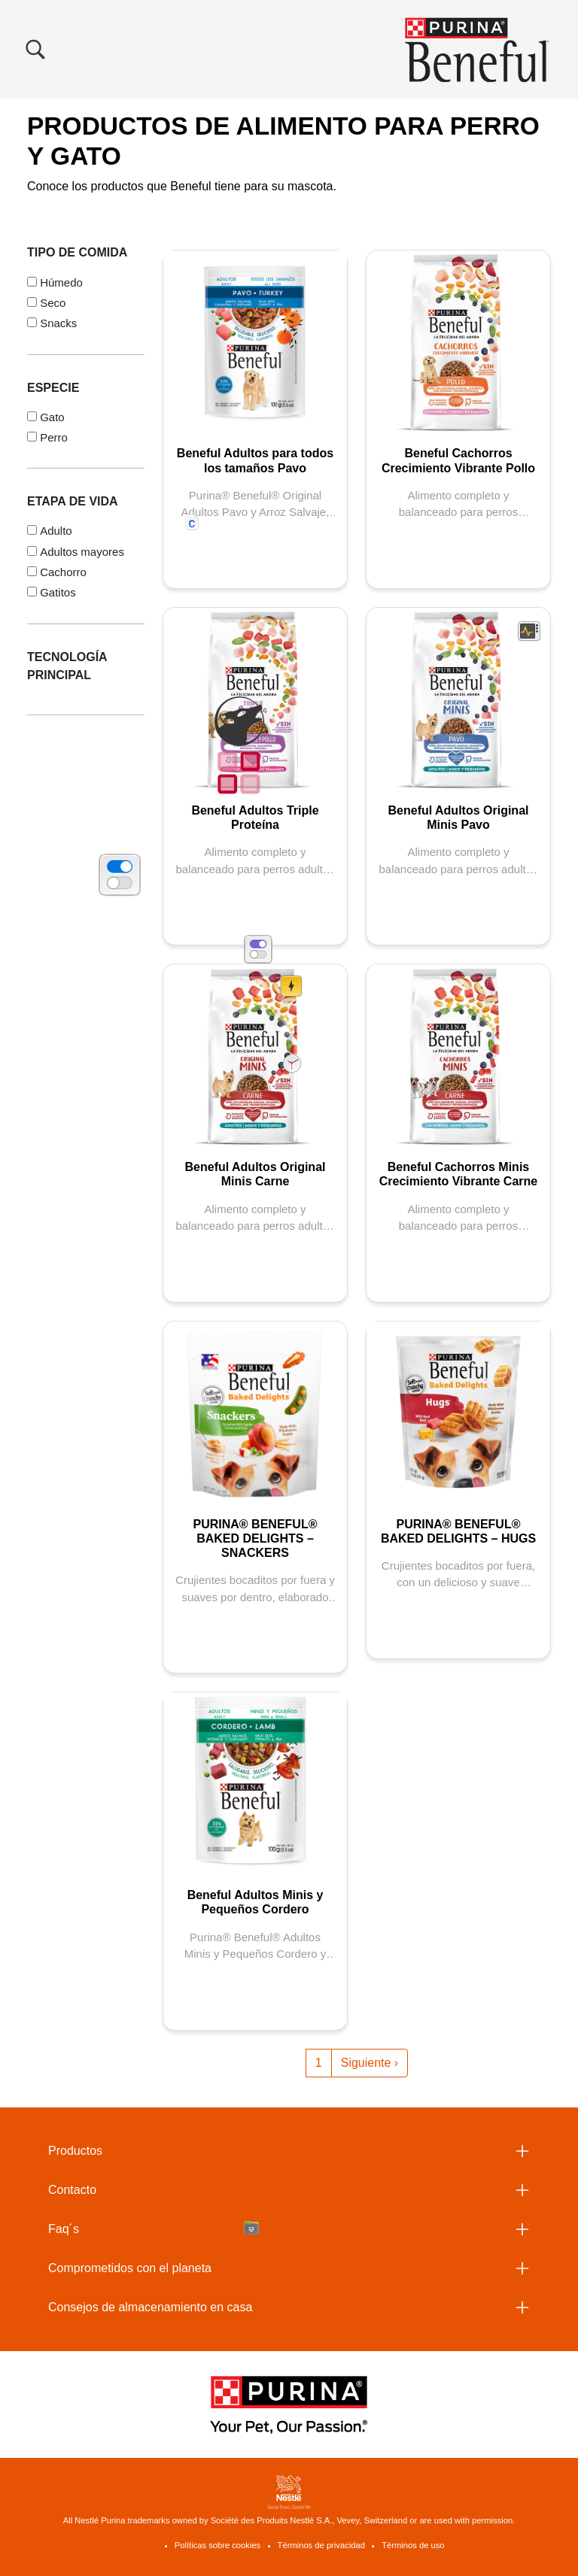 This screenshot has height=2576, width=578. Describe the element at coordinates (120, 875) in the screenshot. I see `open gnome tweaks application` at that location.